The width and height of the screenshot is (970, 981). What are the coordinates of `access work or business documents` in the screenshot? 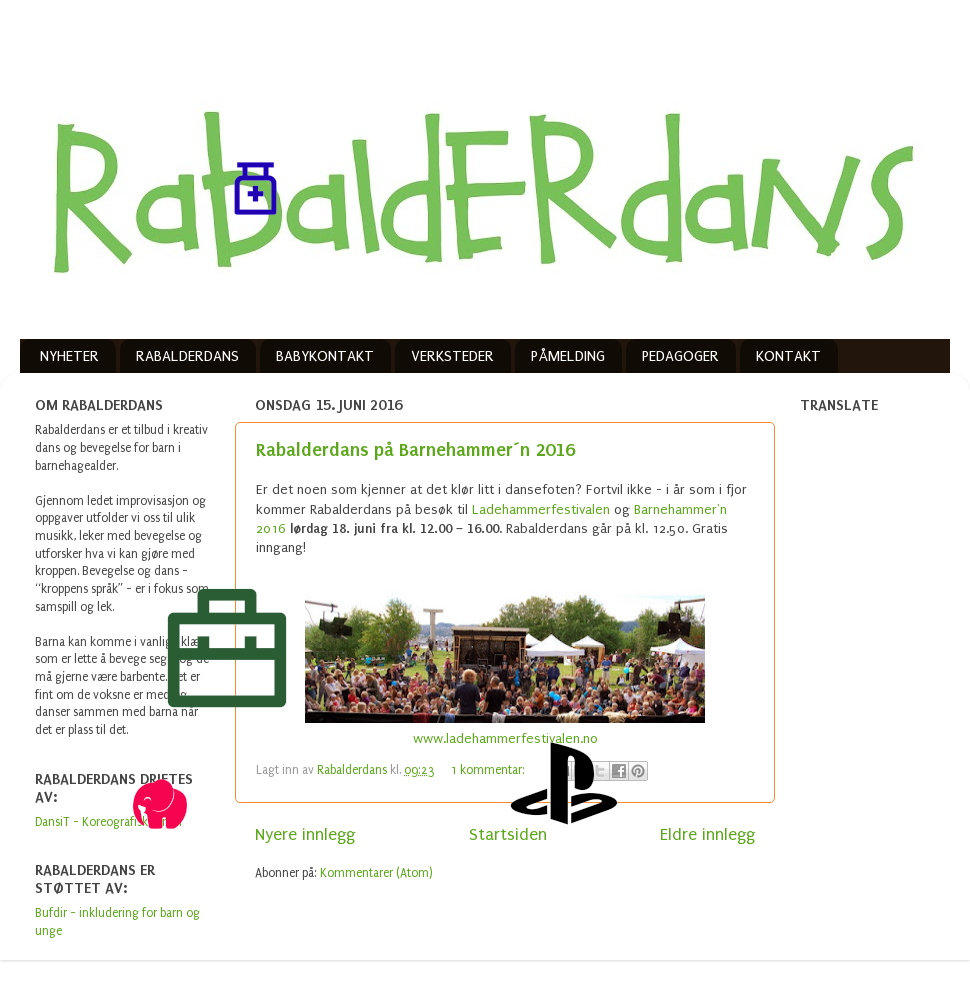 It's located at (227, 654).